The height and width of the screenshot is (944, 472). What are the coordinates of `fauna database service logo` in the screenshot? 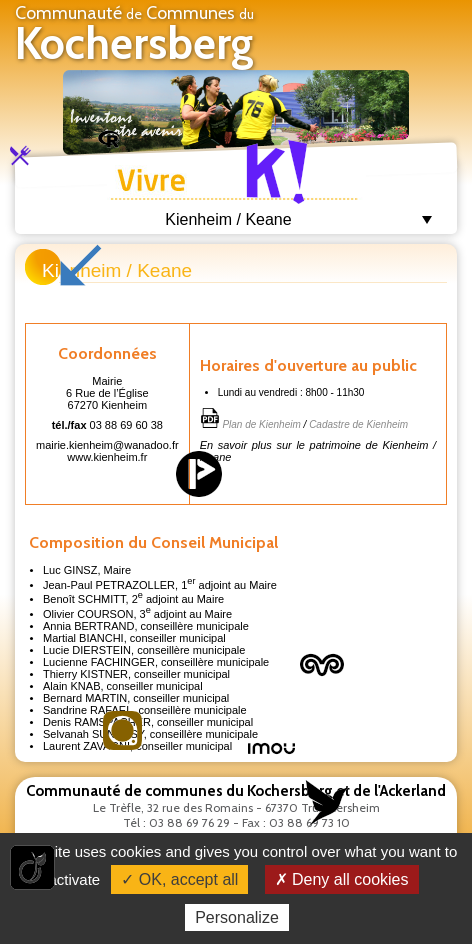 It's located at (327, 804).